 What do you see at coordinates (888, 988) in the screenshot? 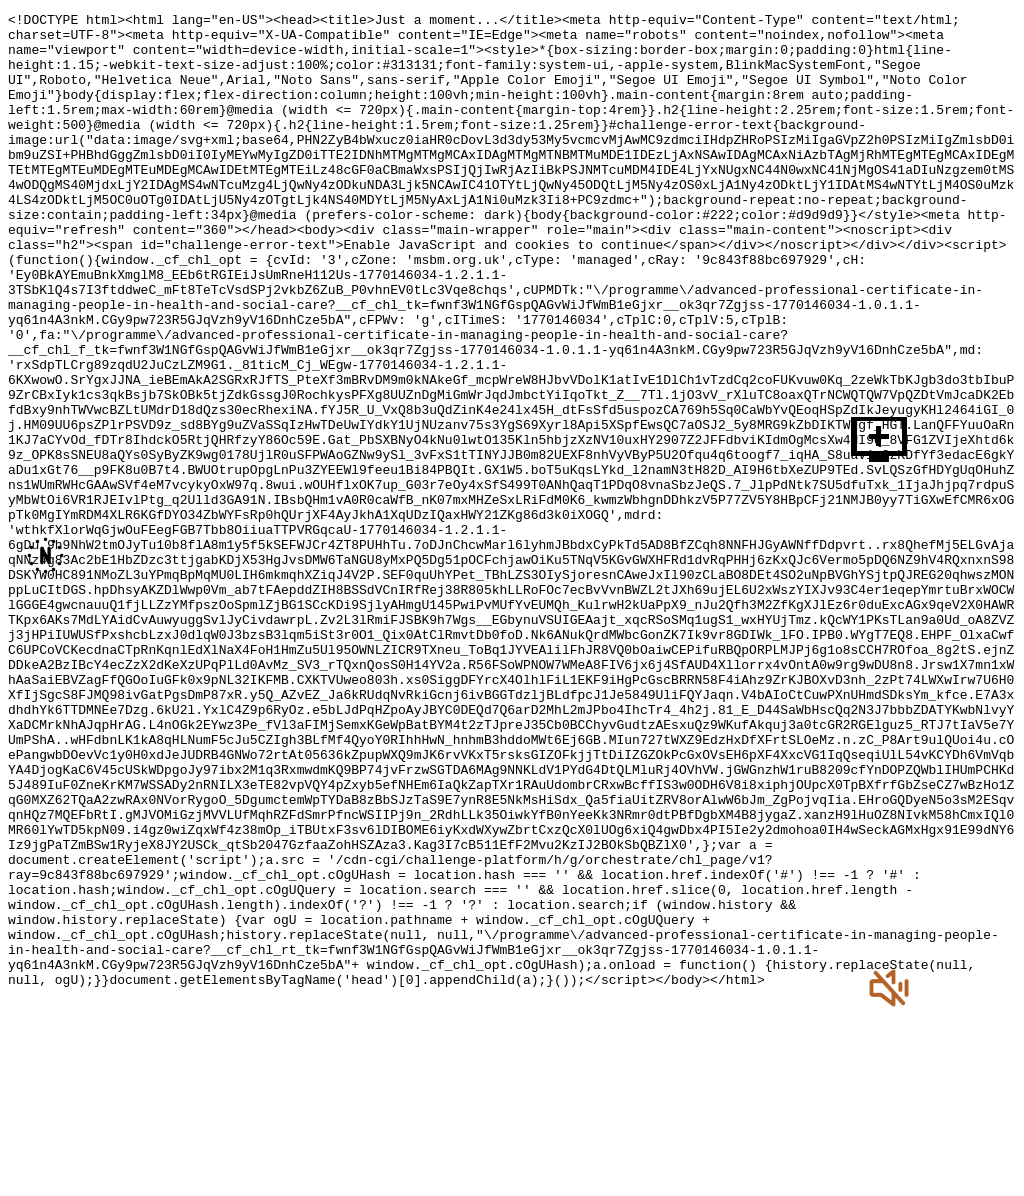
I see `mute audio` at bounding box center [888, 988].